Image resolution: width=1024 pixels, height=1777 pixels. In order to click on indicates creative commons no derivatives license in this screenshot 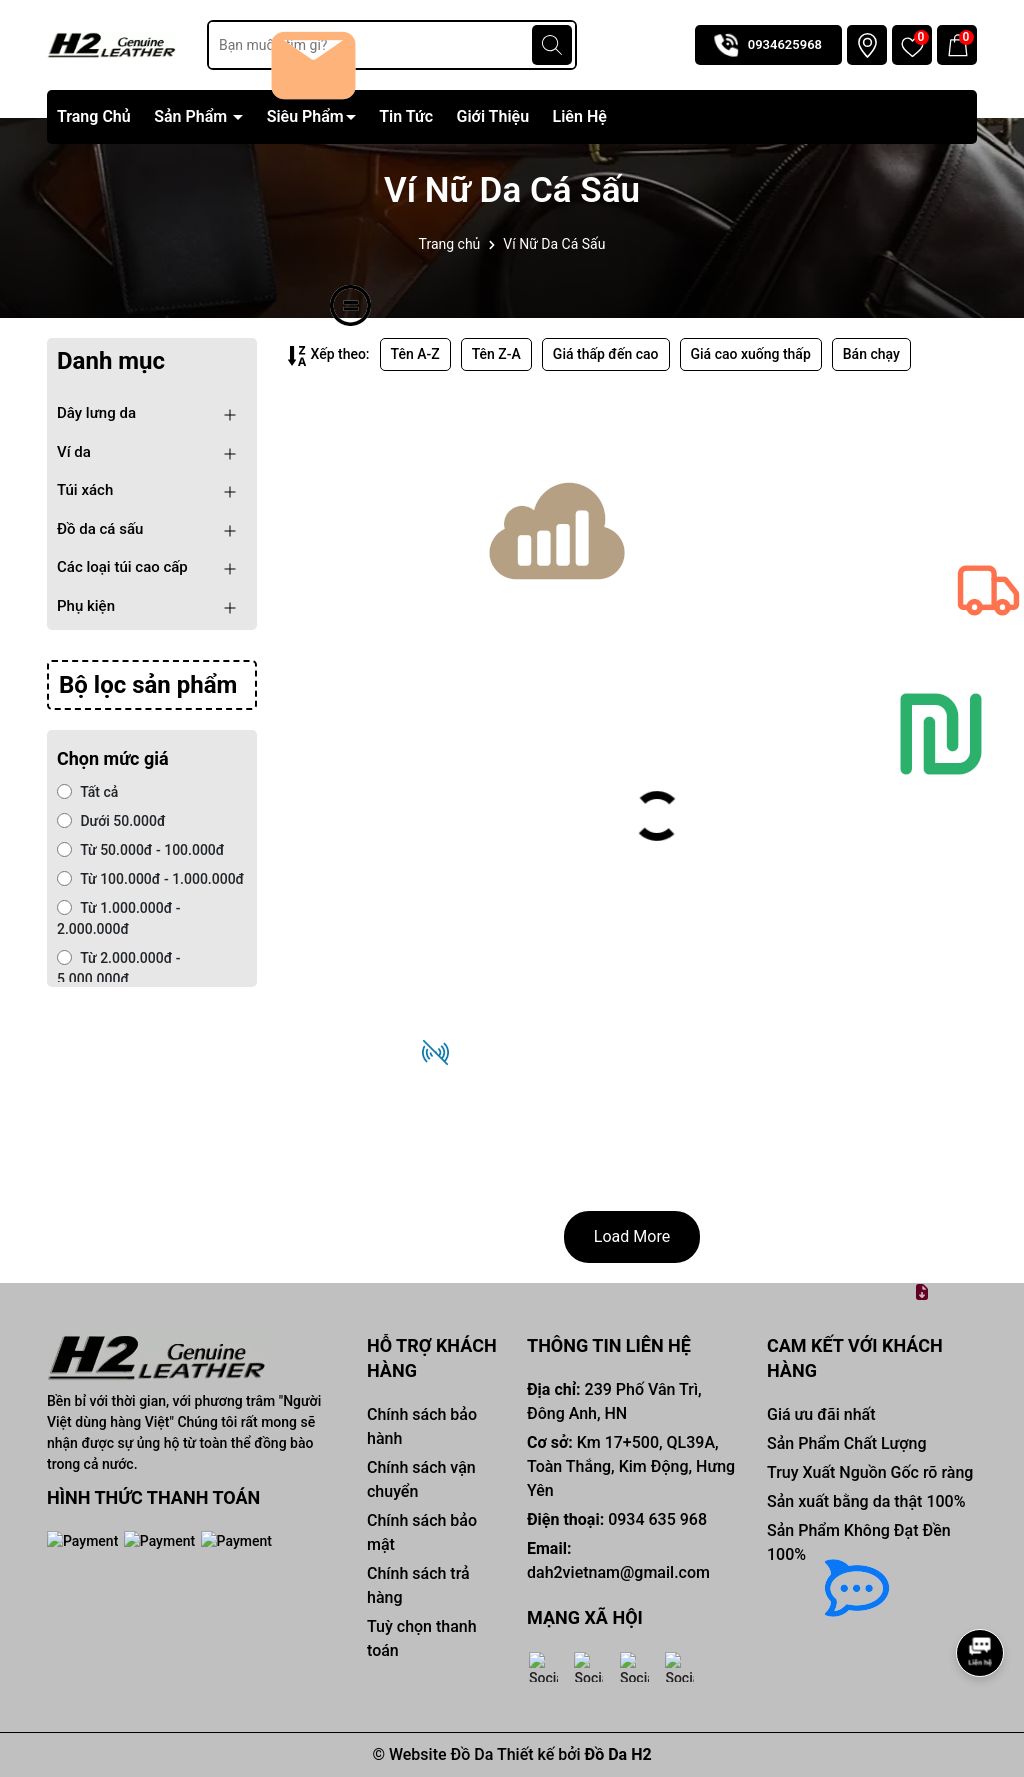, I will do `click(350, 305)`.